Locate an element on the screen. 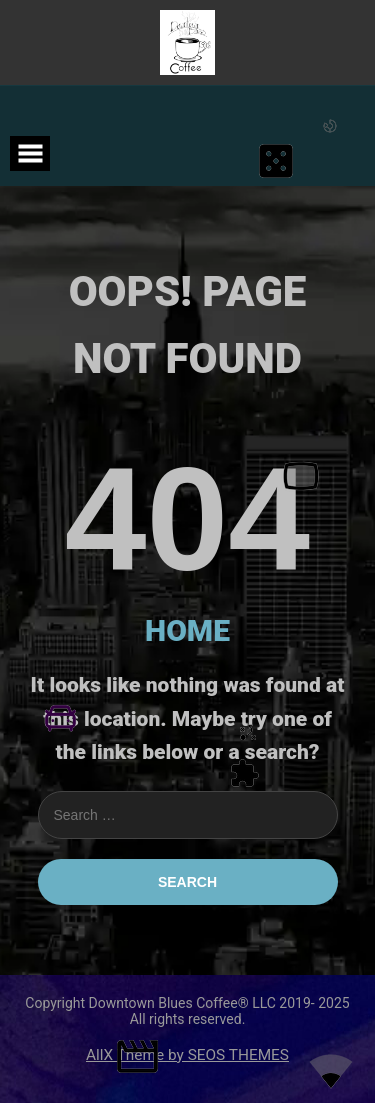  access video or movie content is located at coordinates (137, 1056).